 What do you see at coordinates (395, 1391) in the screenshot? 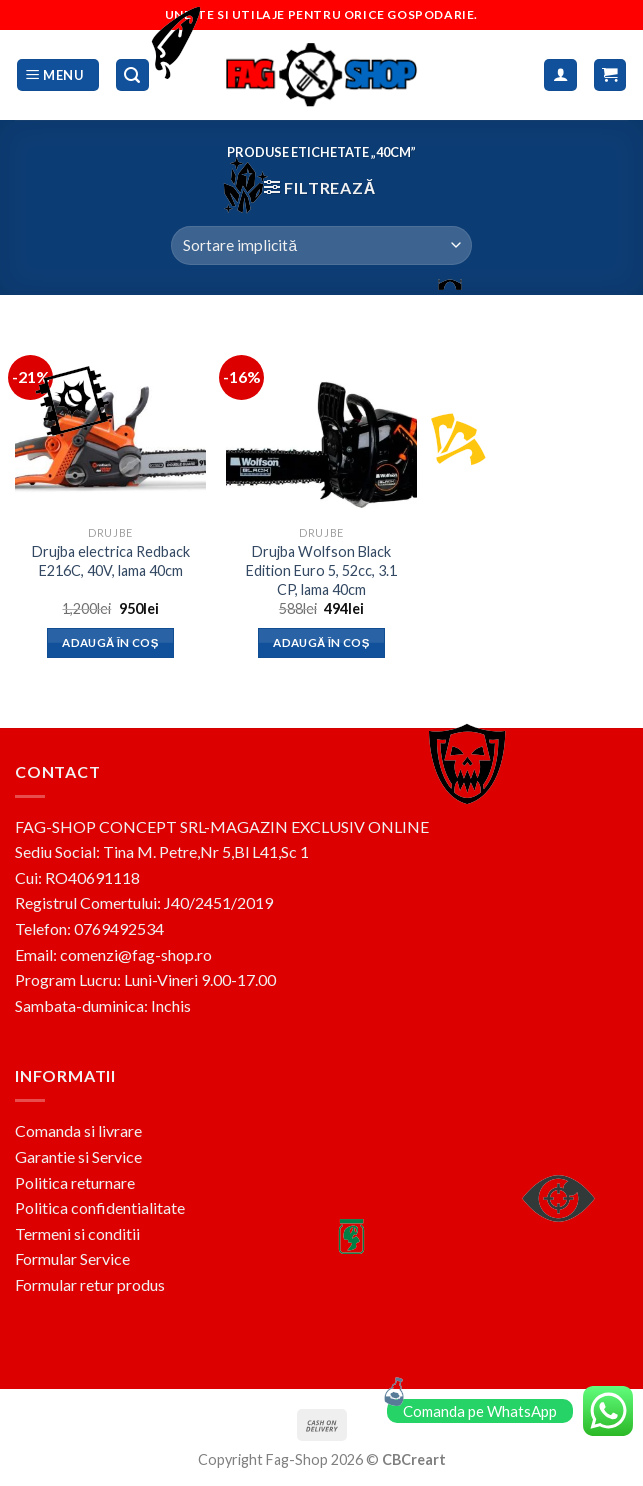
I see `select a potion or consumable item` at bounding box center [395, 1391].